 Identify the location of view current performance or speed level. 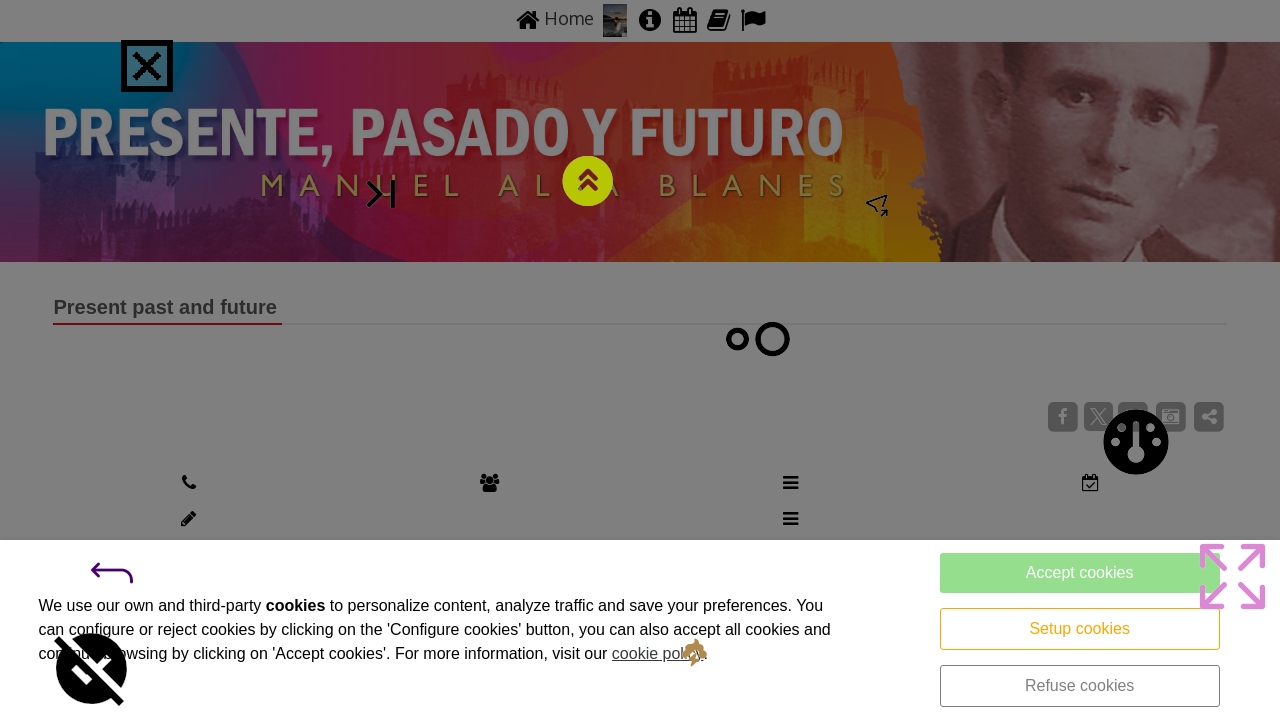
(1136, 442).